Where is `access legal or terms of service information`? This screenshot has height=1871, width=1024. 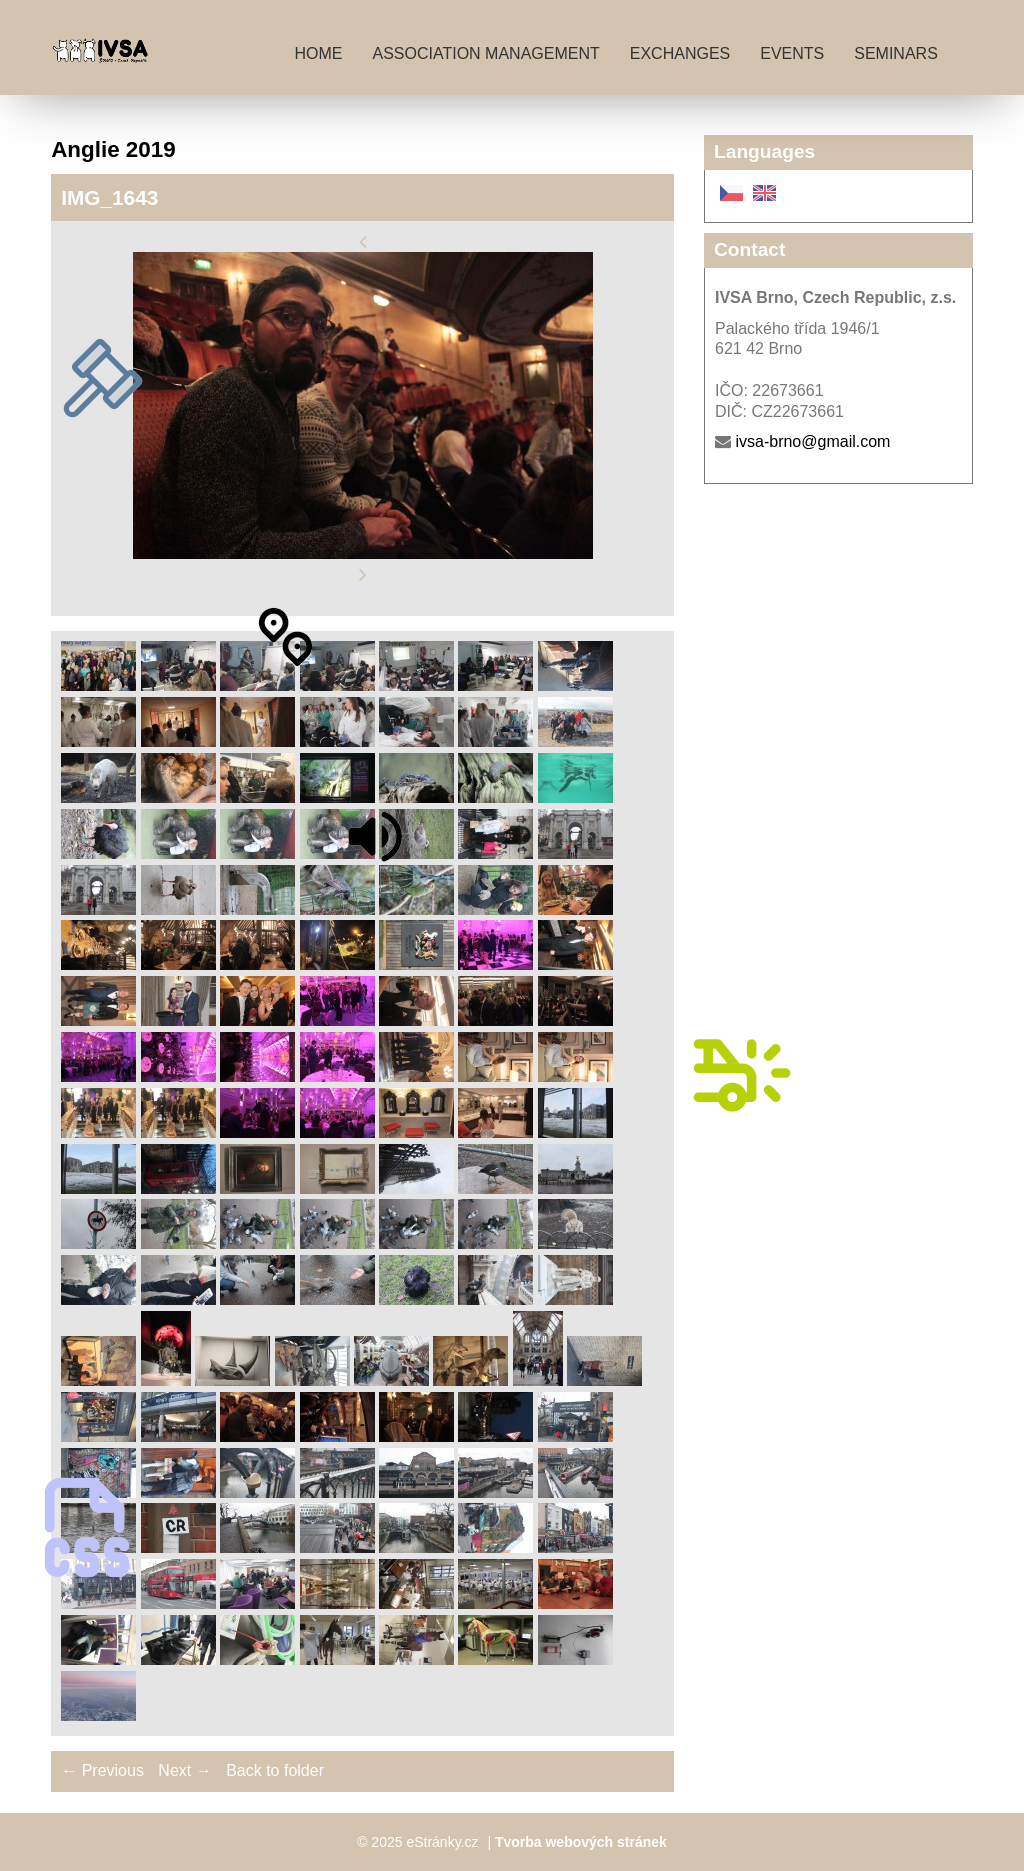 access legal or terms of service information is located at coordinates (100, 381).